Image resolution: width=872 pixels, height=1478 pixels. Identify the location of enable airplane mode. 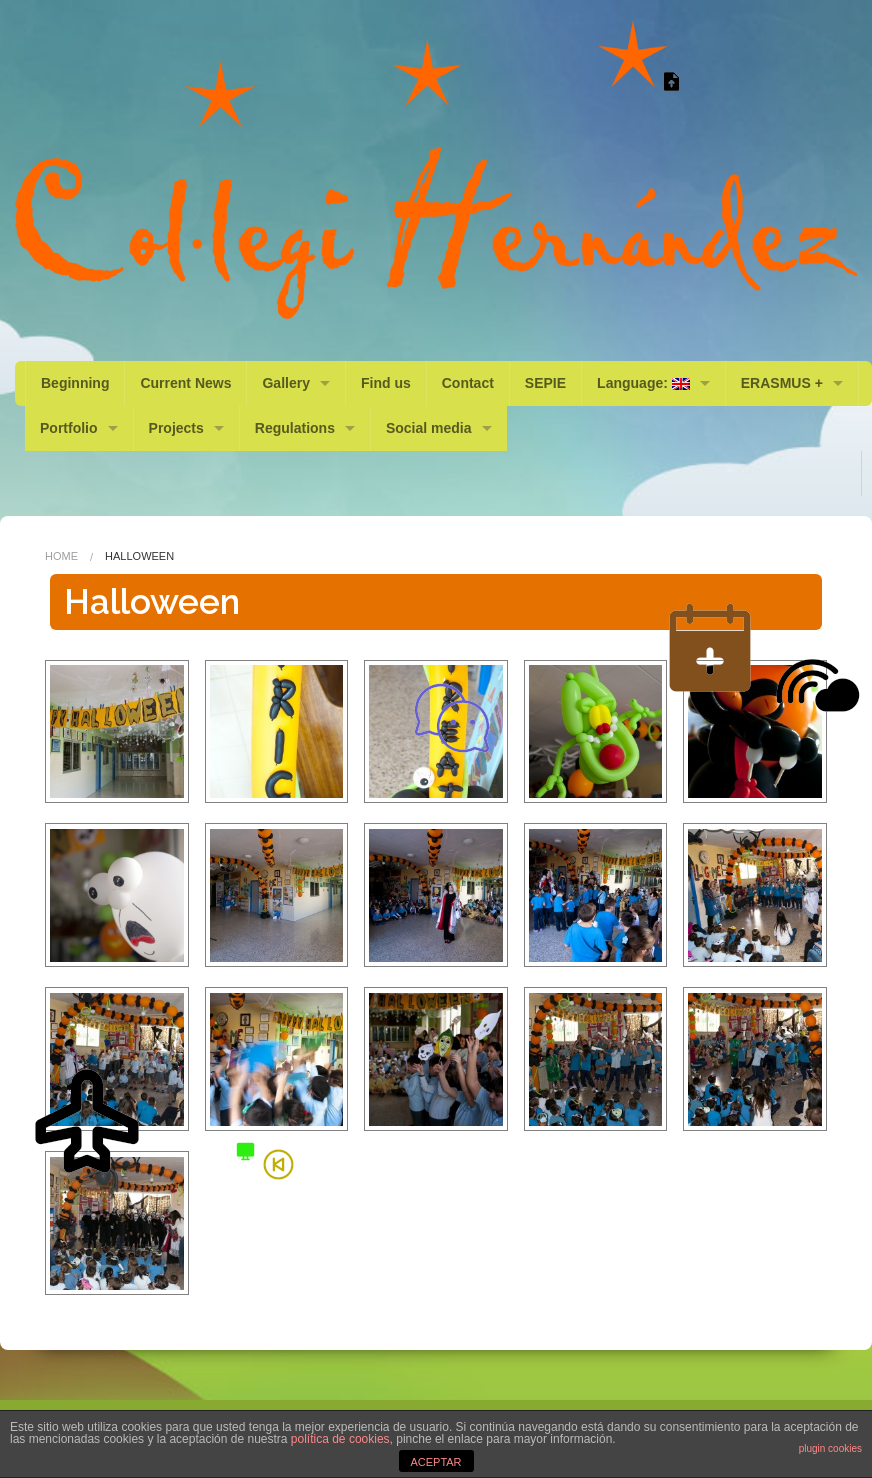
(87, 1121).